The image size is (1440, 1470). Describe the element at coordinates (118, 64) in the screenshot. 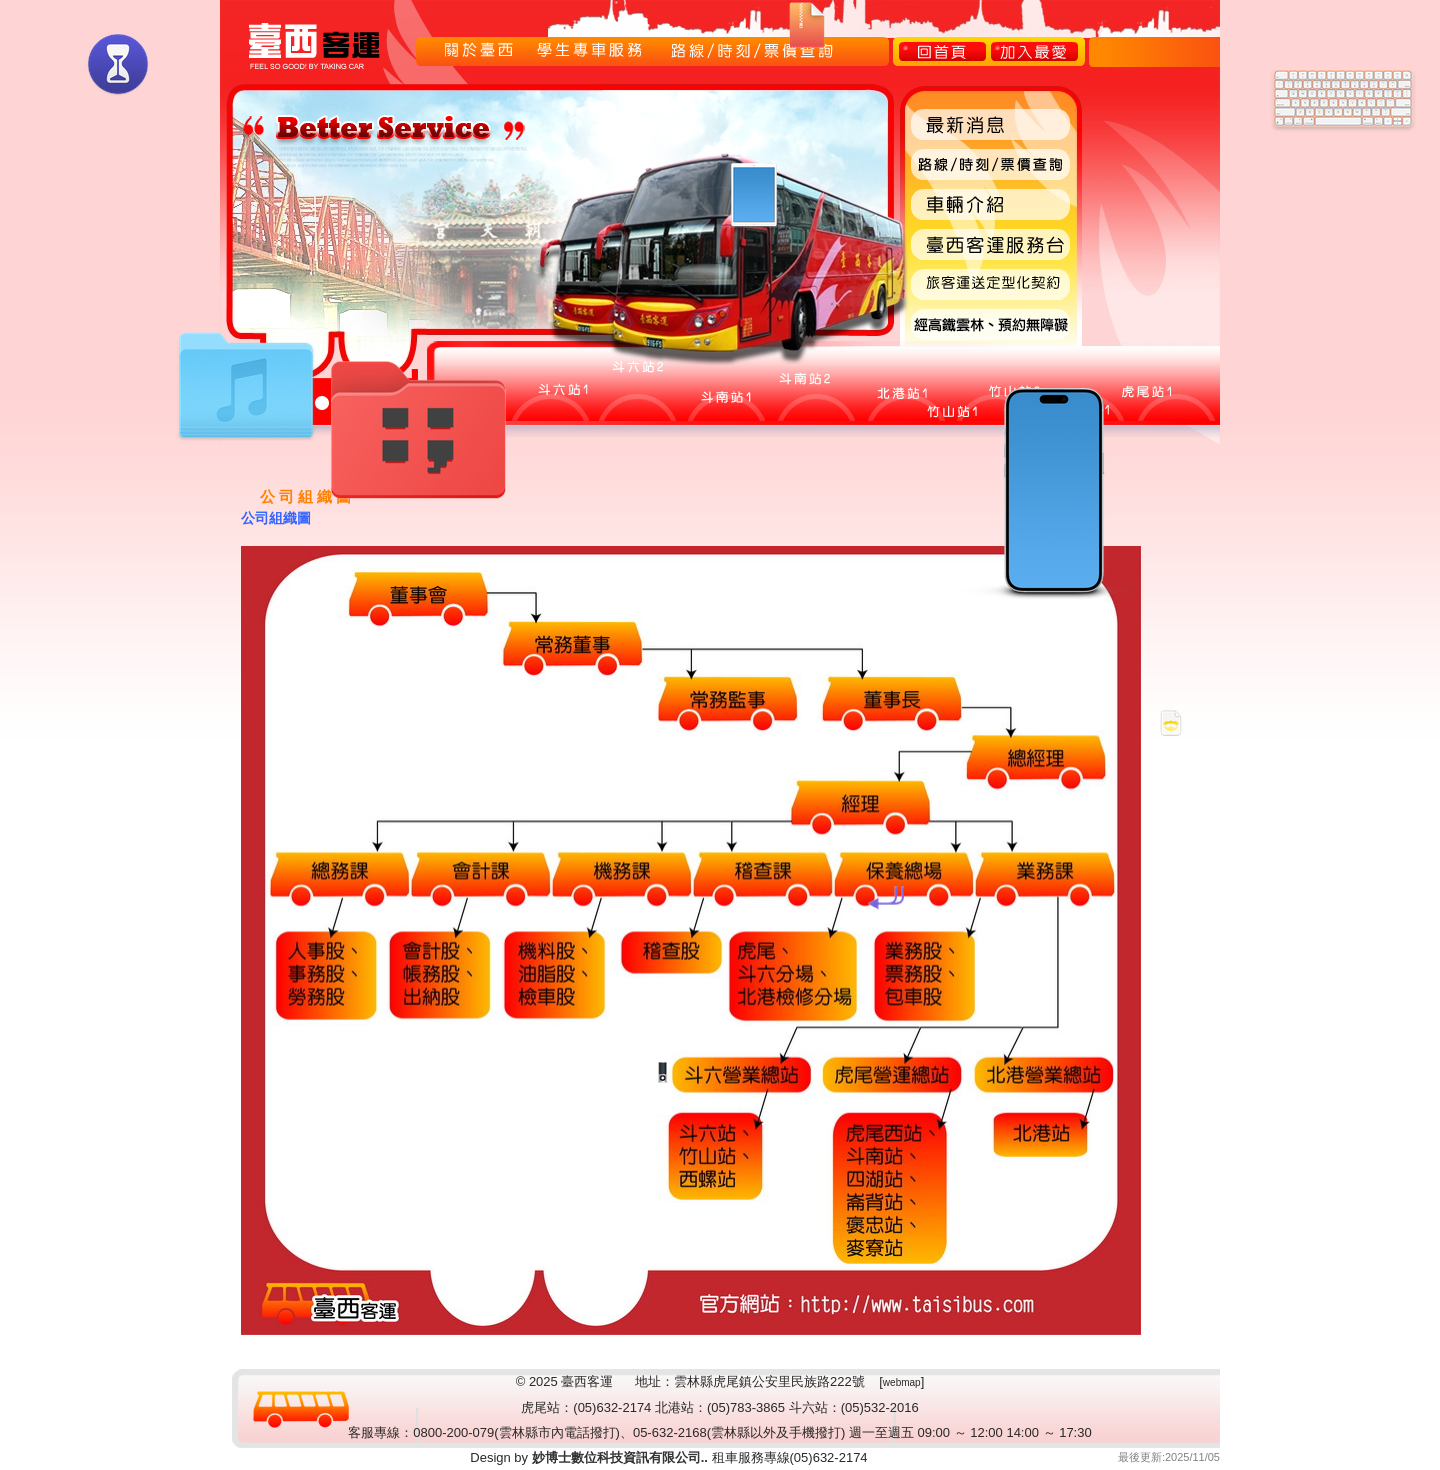

I see `view screen time usage and statistics` at that location.